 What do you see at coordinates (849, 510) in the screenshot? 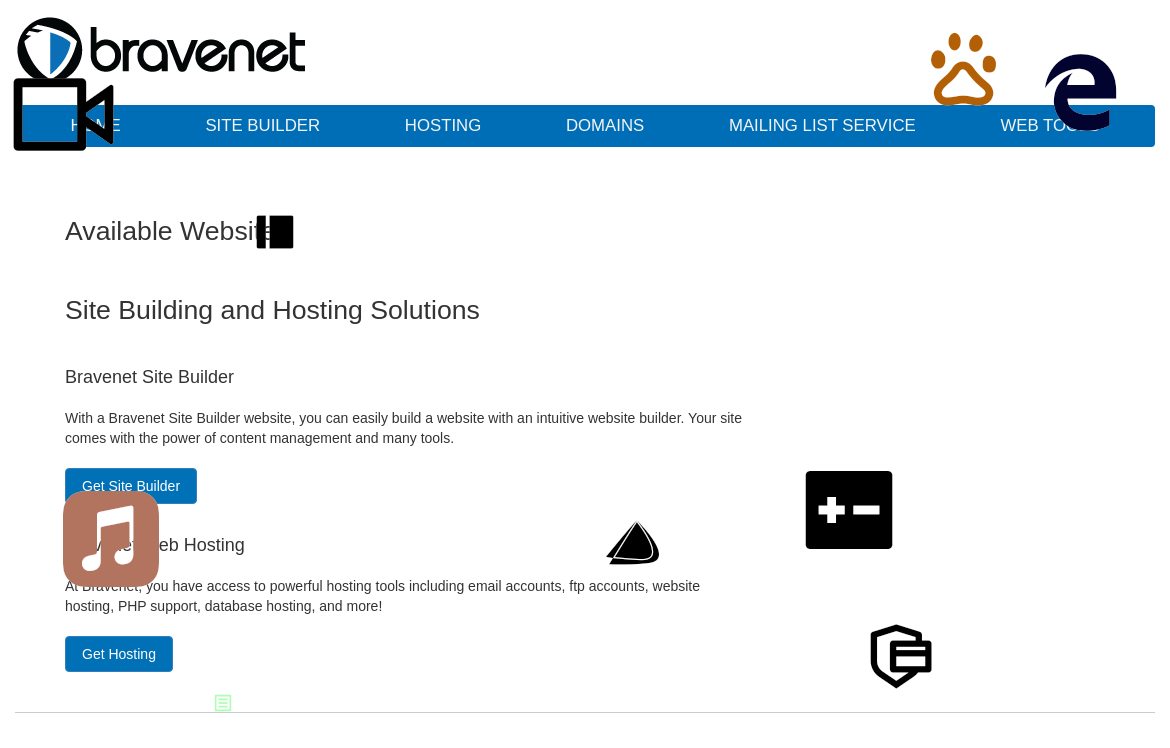
I see `adjust quantity or value up or down` at bounding box center [849, 510].